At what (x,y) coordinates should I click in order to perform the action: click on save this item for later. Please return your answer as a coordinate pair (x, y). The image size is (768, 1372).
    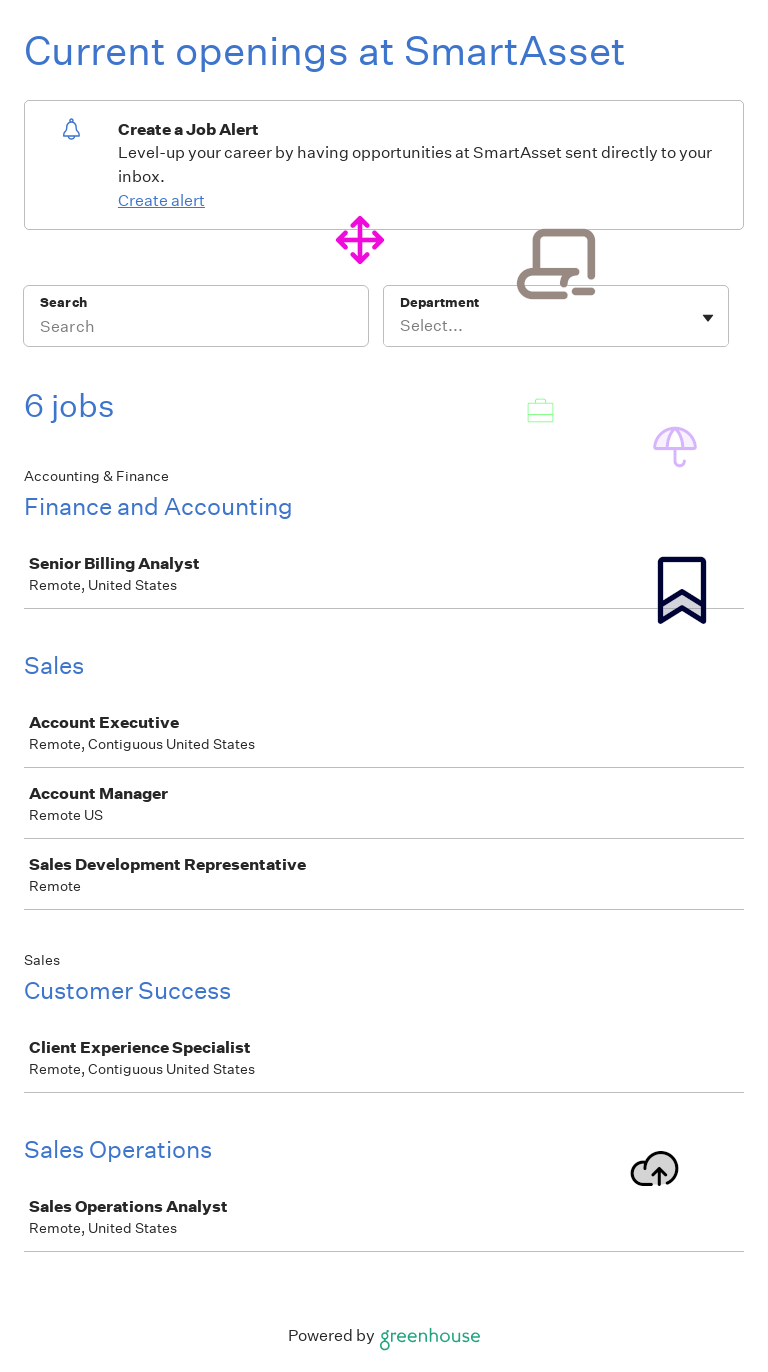
    Looking at the image, I should click on (682, 589).